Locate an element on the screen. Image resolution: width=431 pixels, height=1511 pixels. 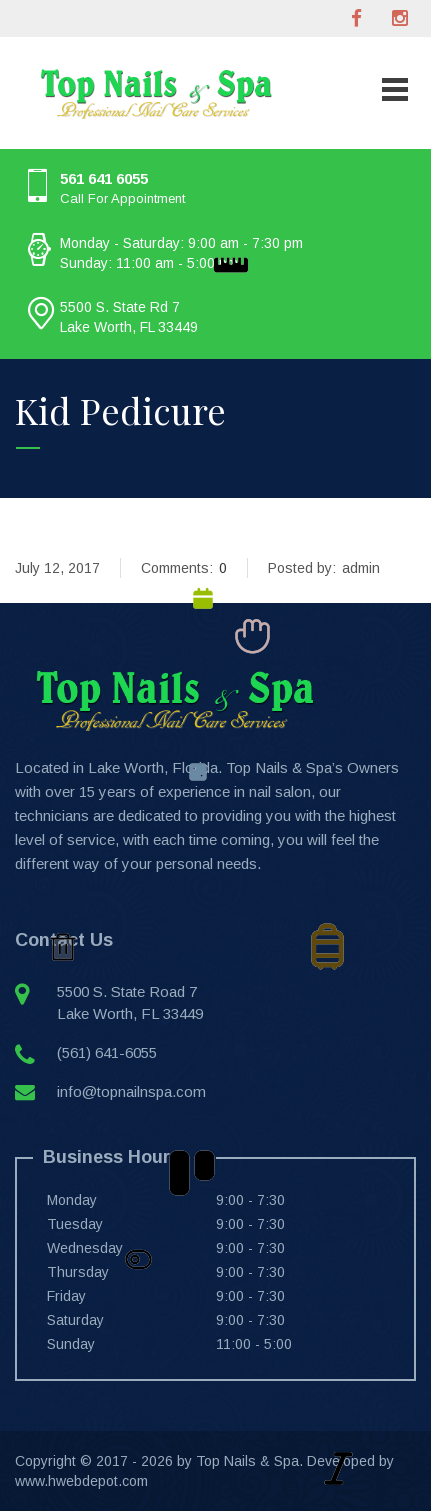
switch to card view layout is located at coordinates (192, 1173).